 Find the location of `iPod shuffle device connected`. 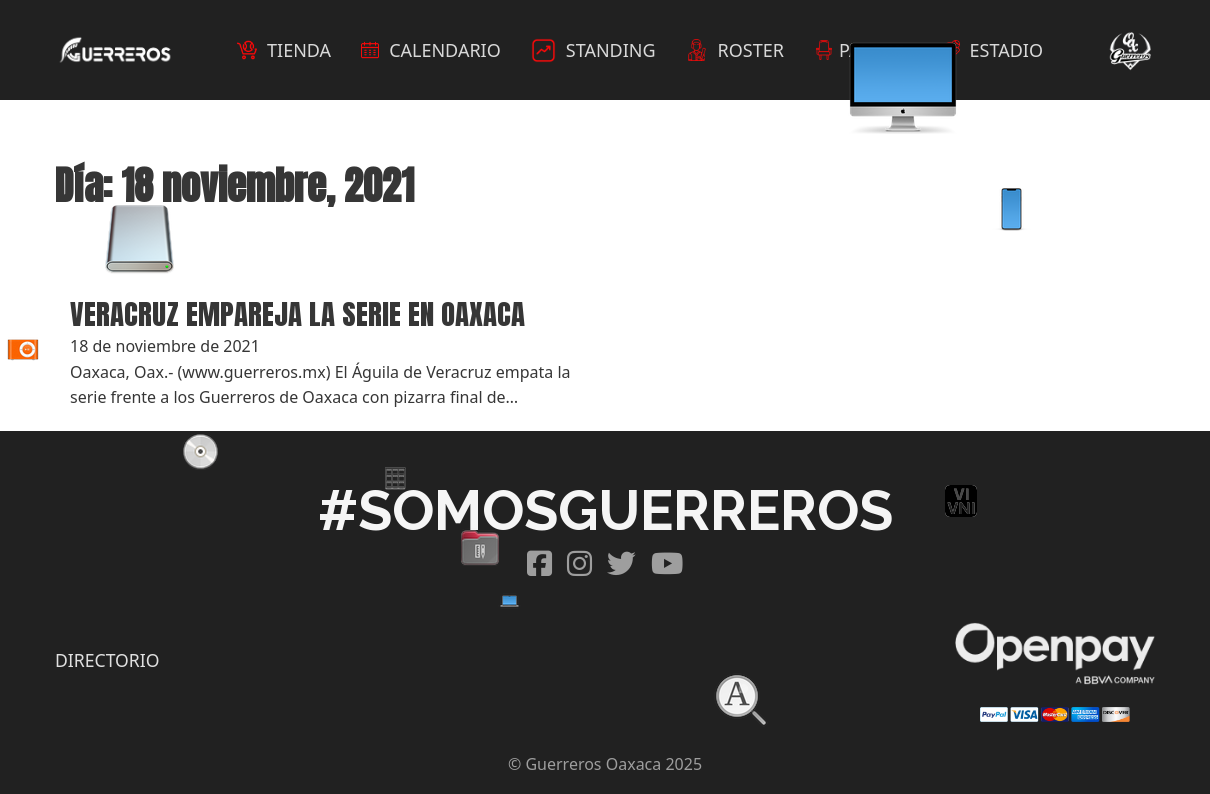

iPod shuffle device connected is located at coordinates (23, 344).